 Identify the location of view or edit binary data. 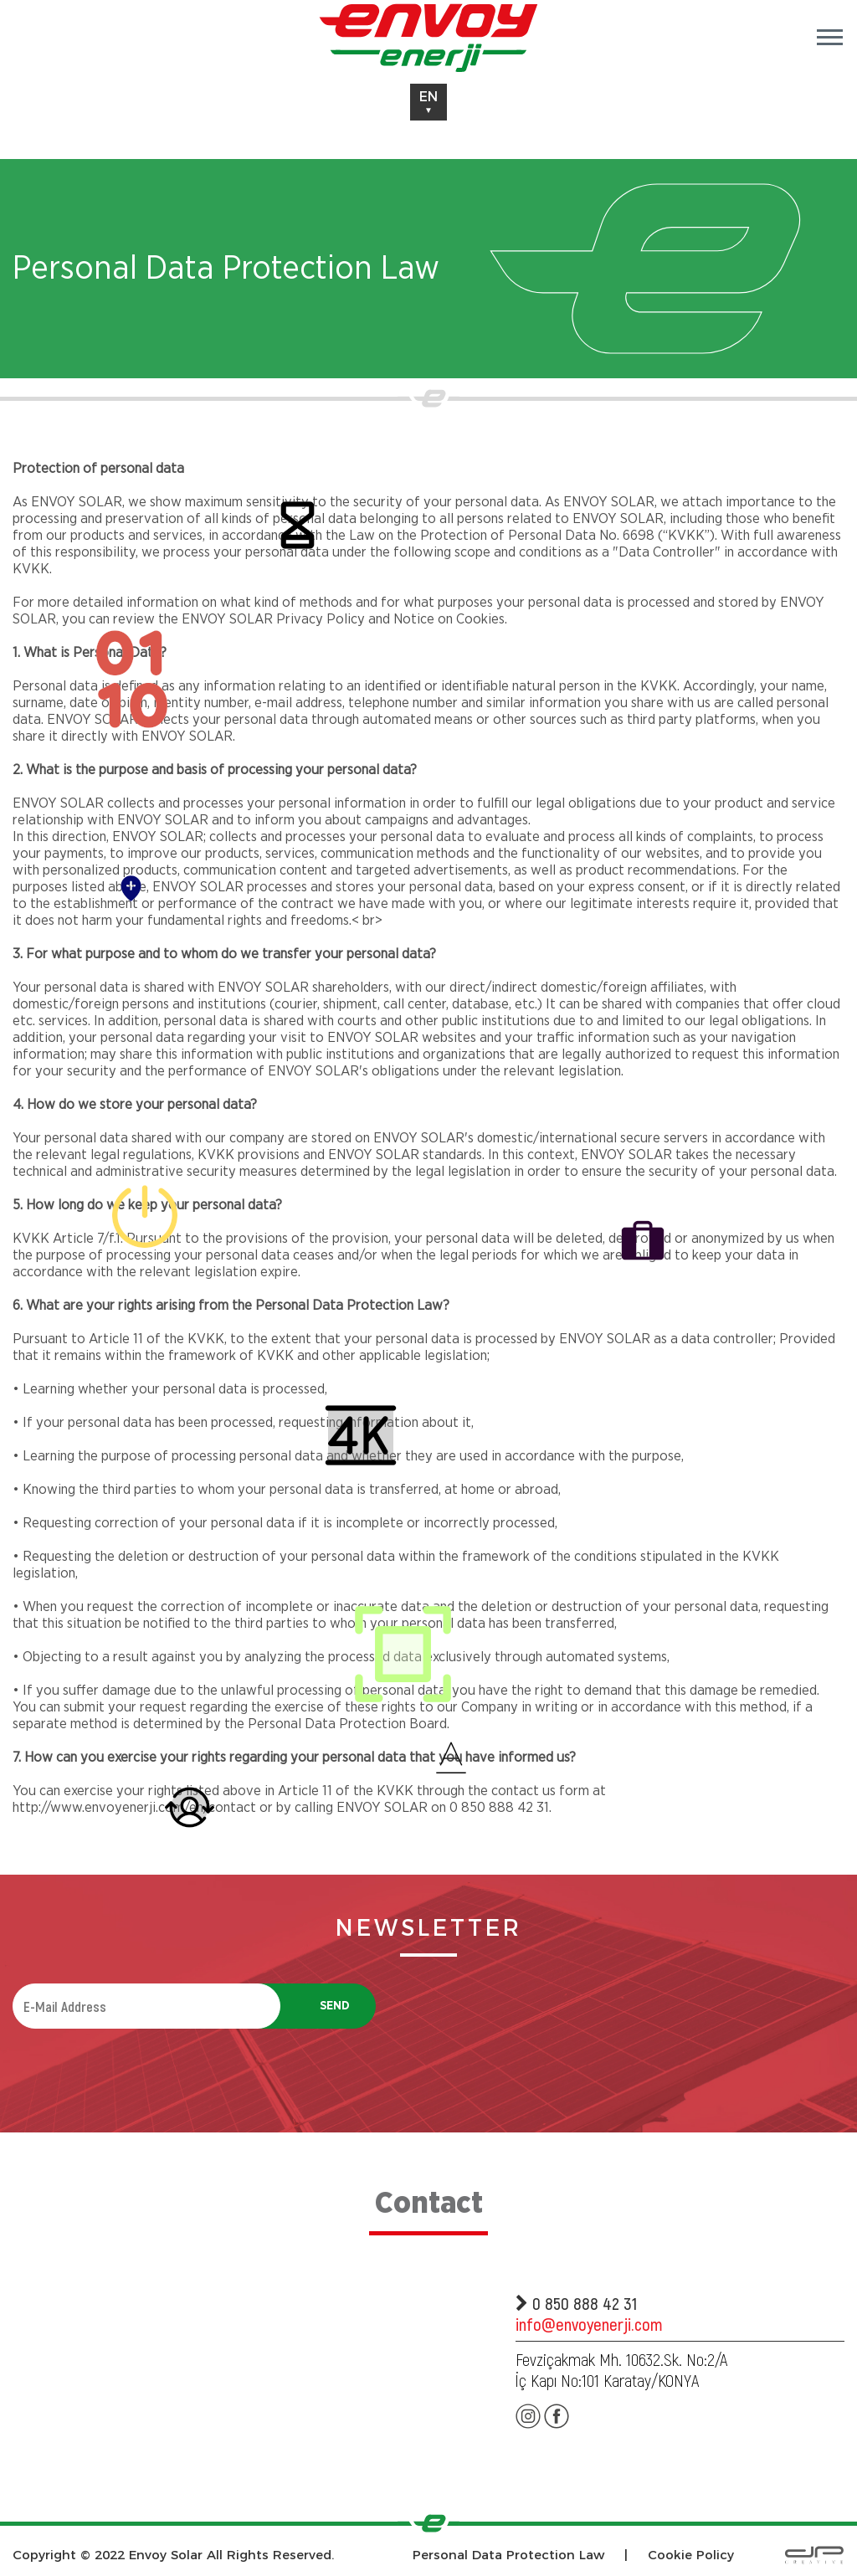
(131, 679).